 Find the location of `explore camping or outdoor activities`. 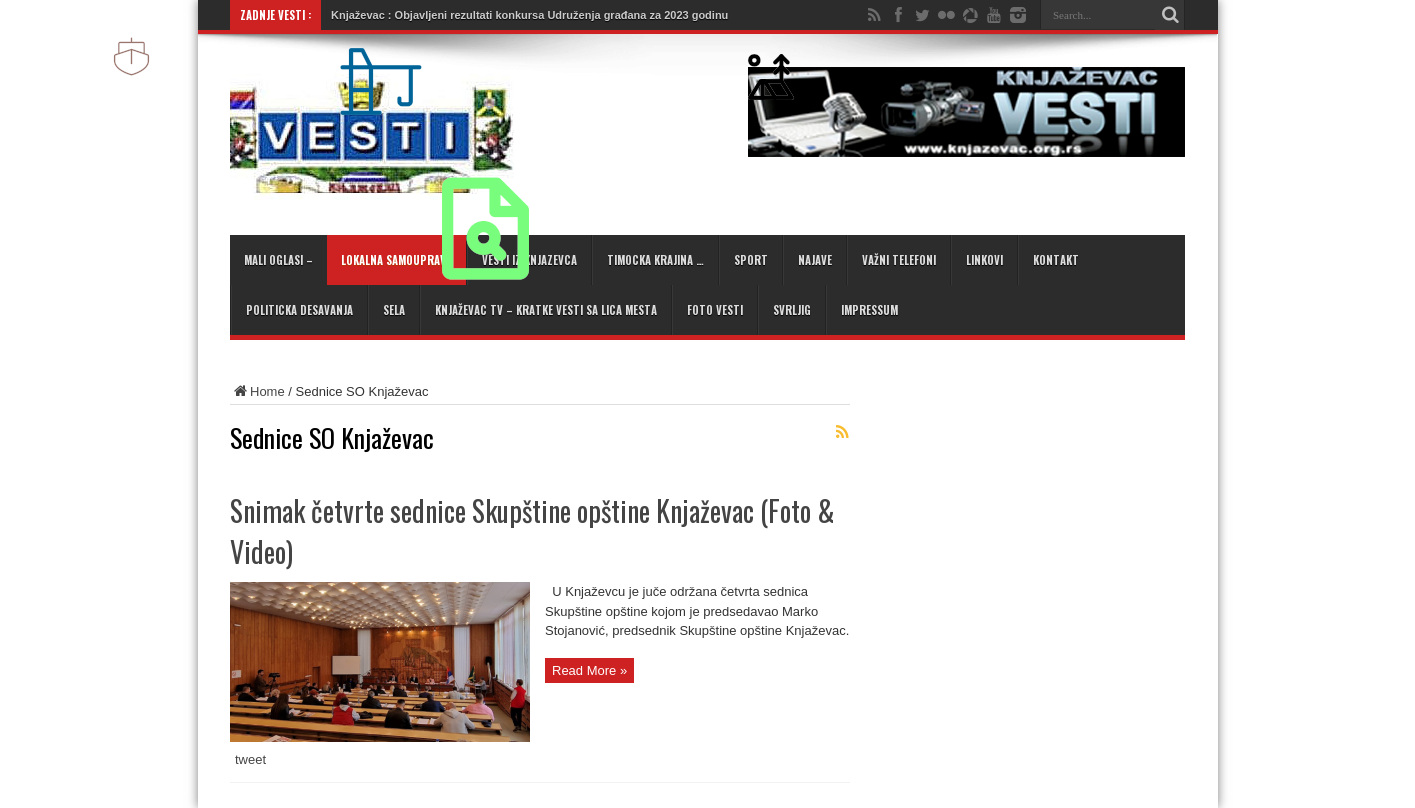

explore camping or outdoor activities is located at coordinates (771, 77).